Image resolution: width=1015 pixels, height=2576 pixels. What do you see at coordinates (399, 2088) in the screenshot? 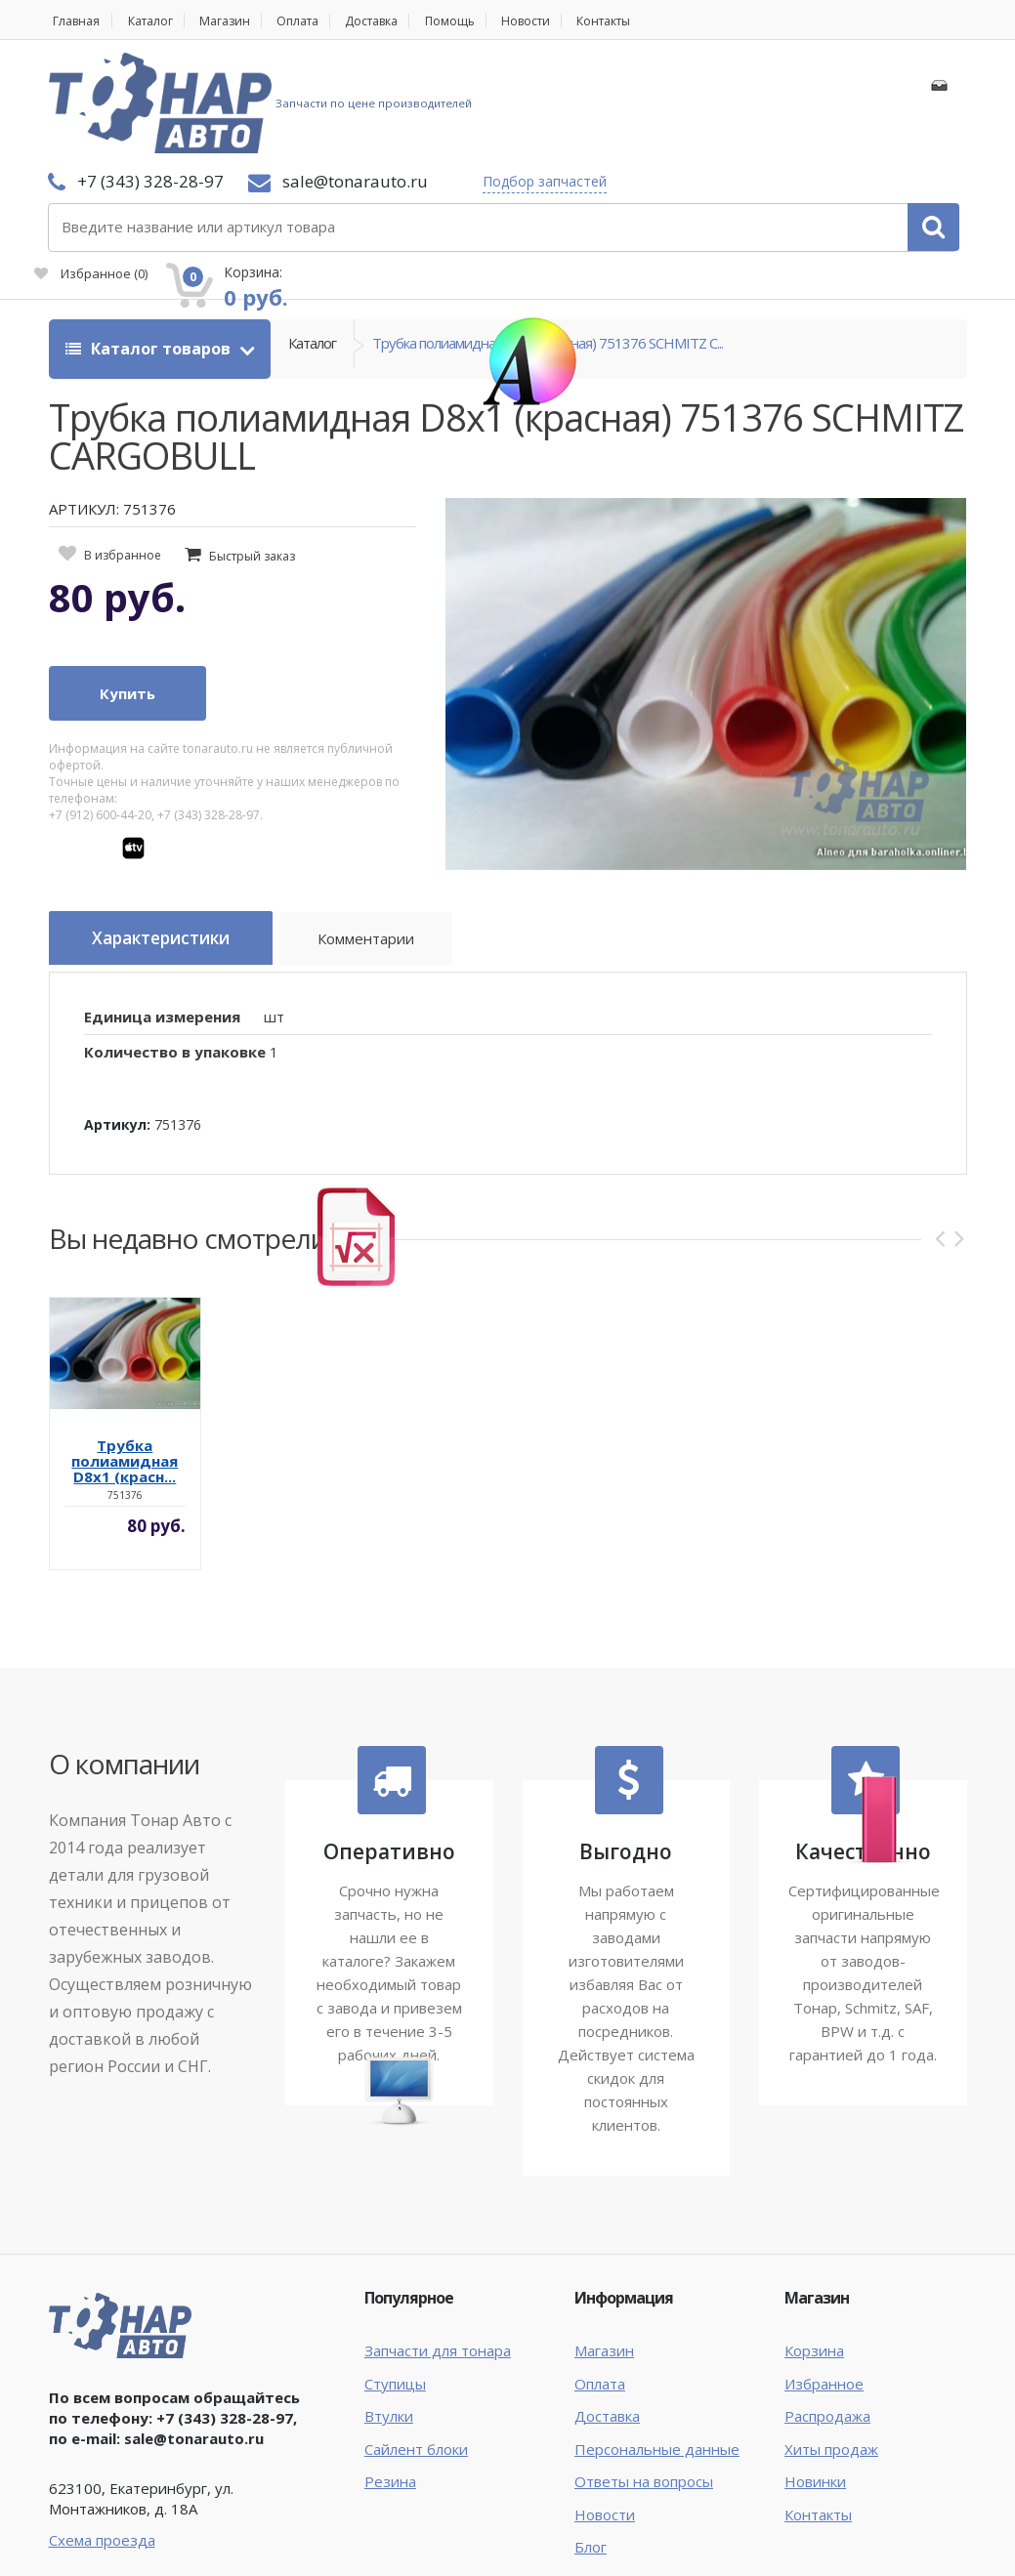
I see `represents an imac g4 device in system settings` at bounding box center [399, 2088].